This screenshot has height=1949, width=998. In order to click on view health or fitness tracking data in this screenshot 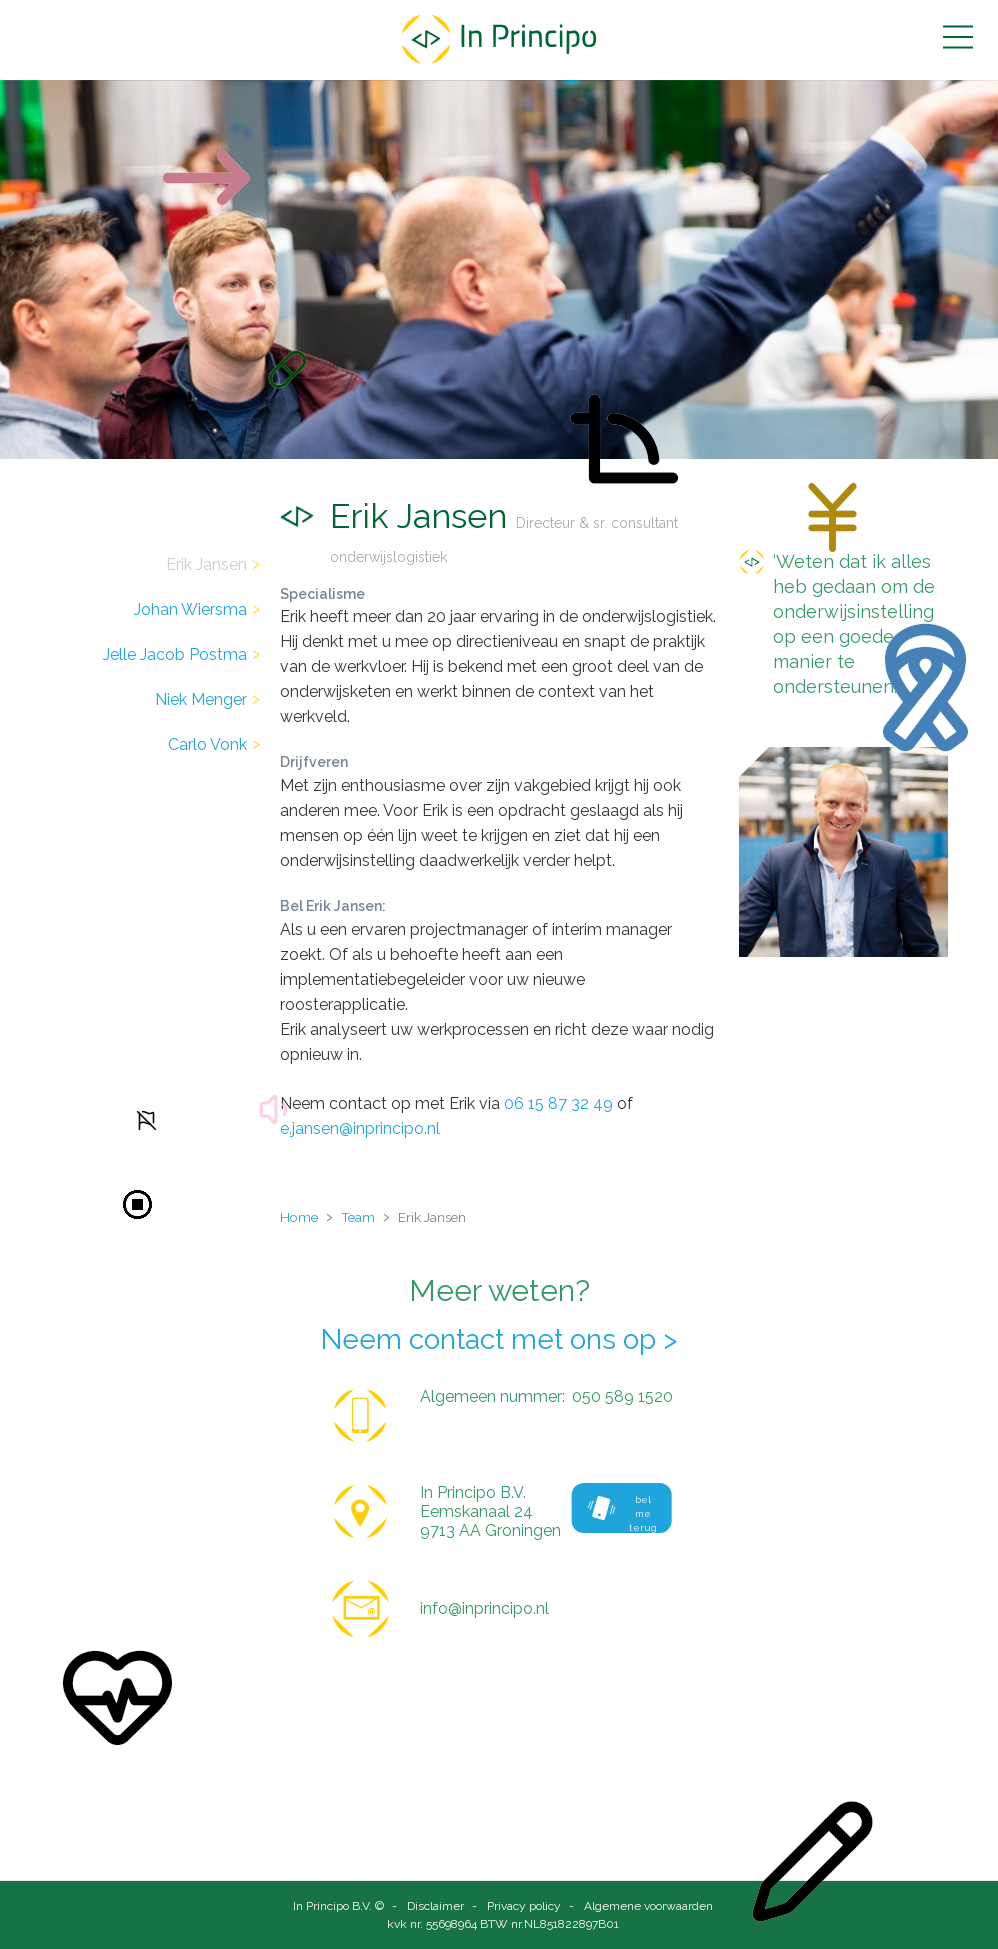, I will do `click(117, 1695)`.